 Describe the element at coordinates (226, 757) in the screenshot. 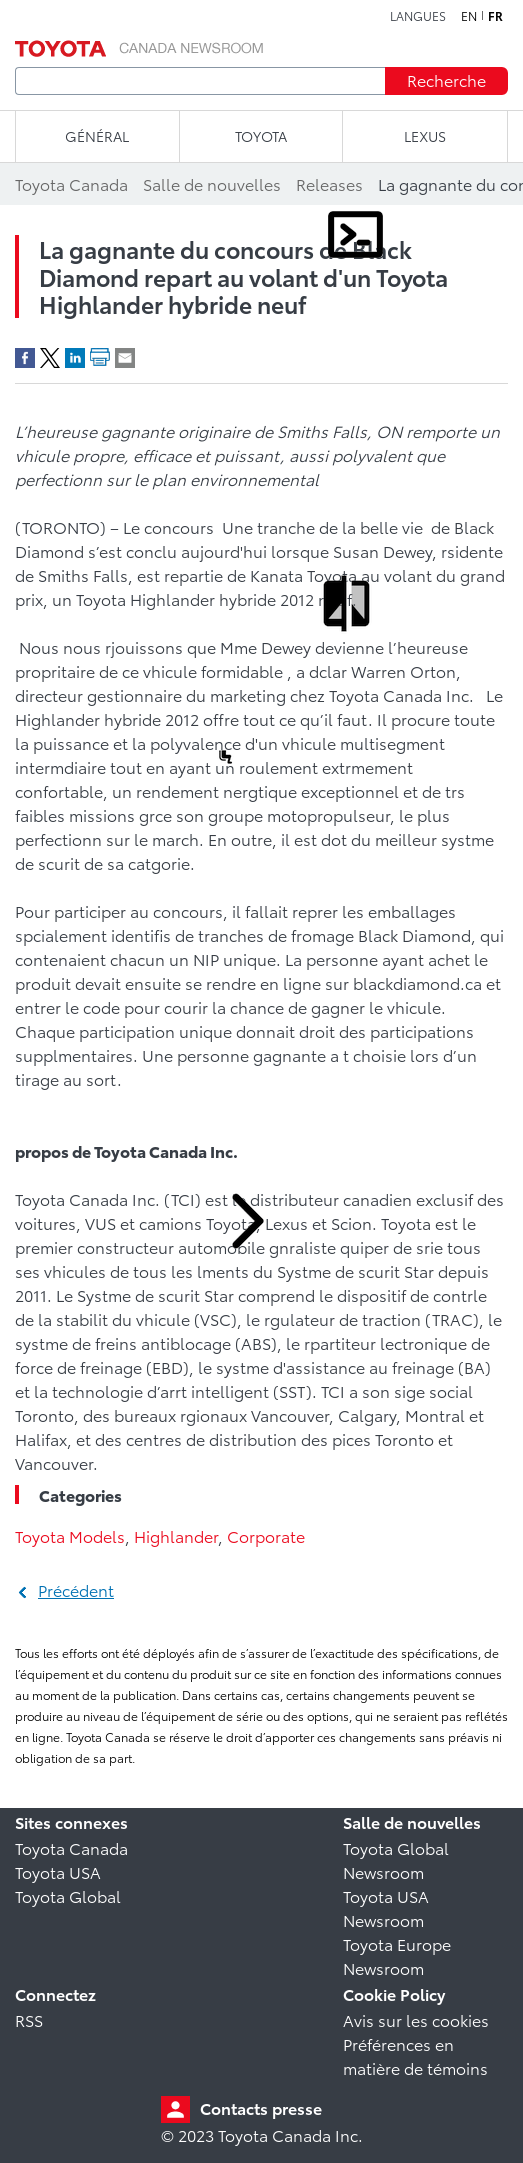

I see `indicates reduced legroom seating option` at that location.